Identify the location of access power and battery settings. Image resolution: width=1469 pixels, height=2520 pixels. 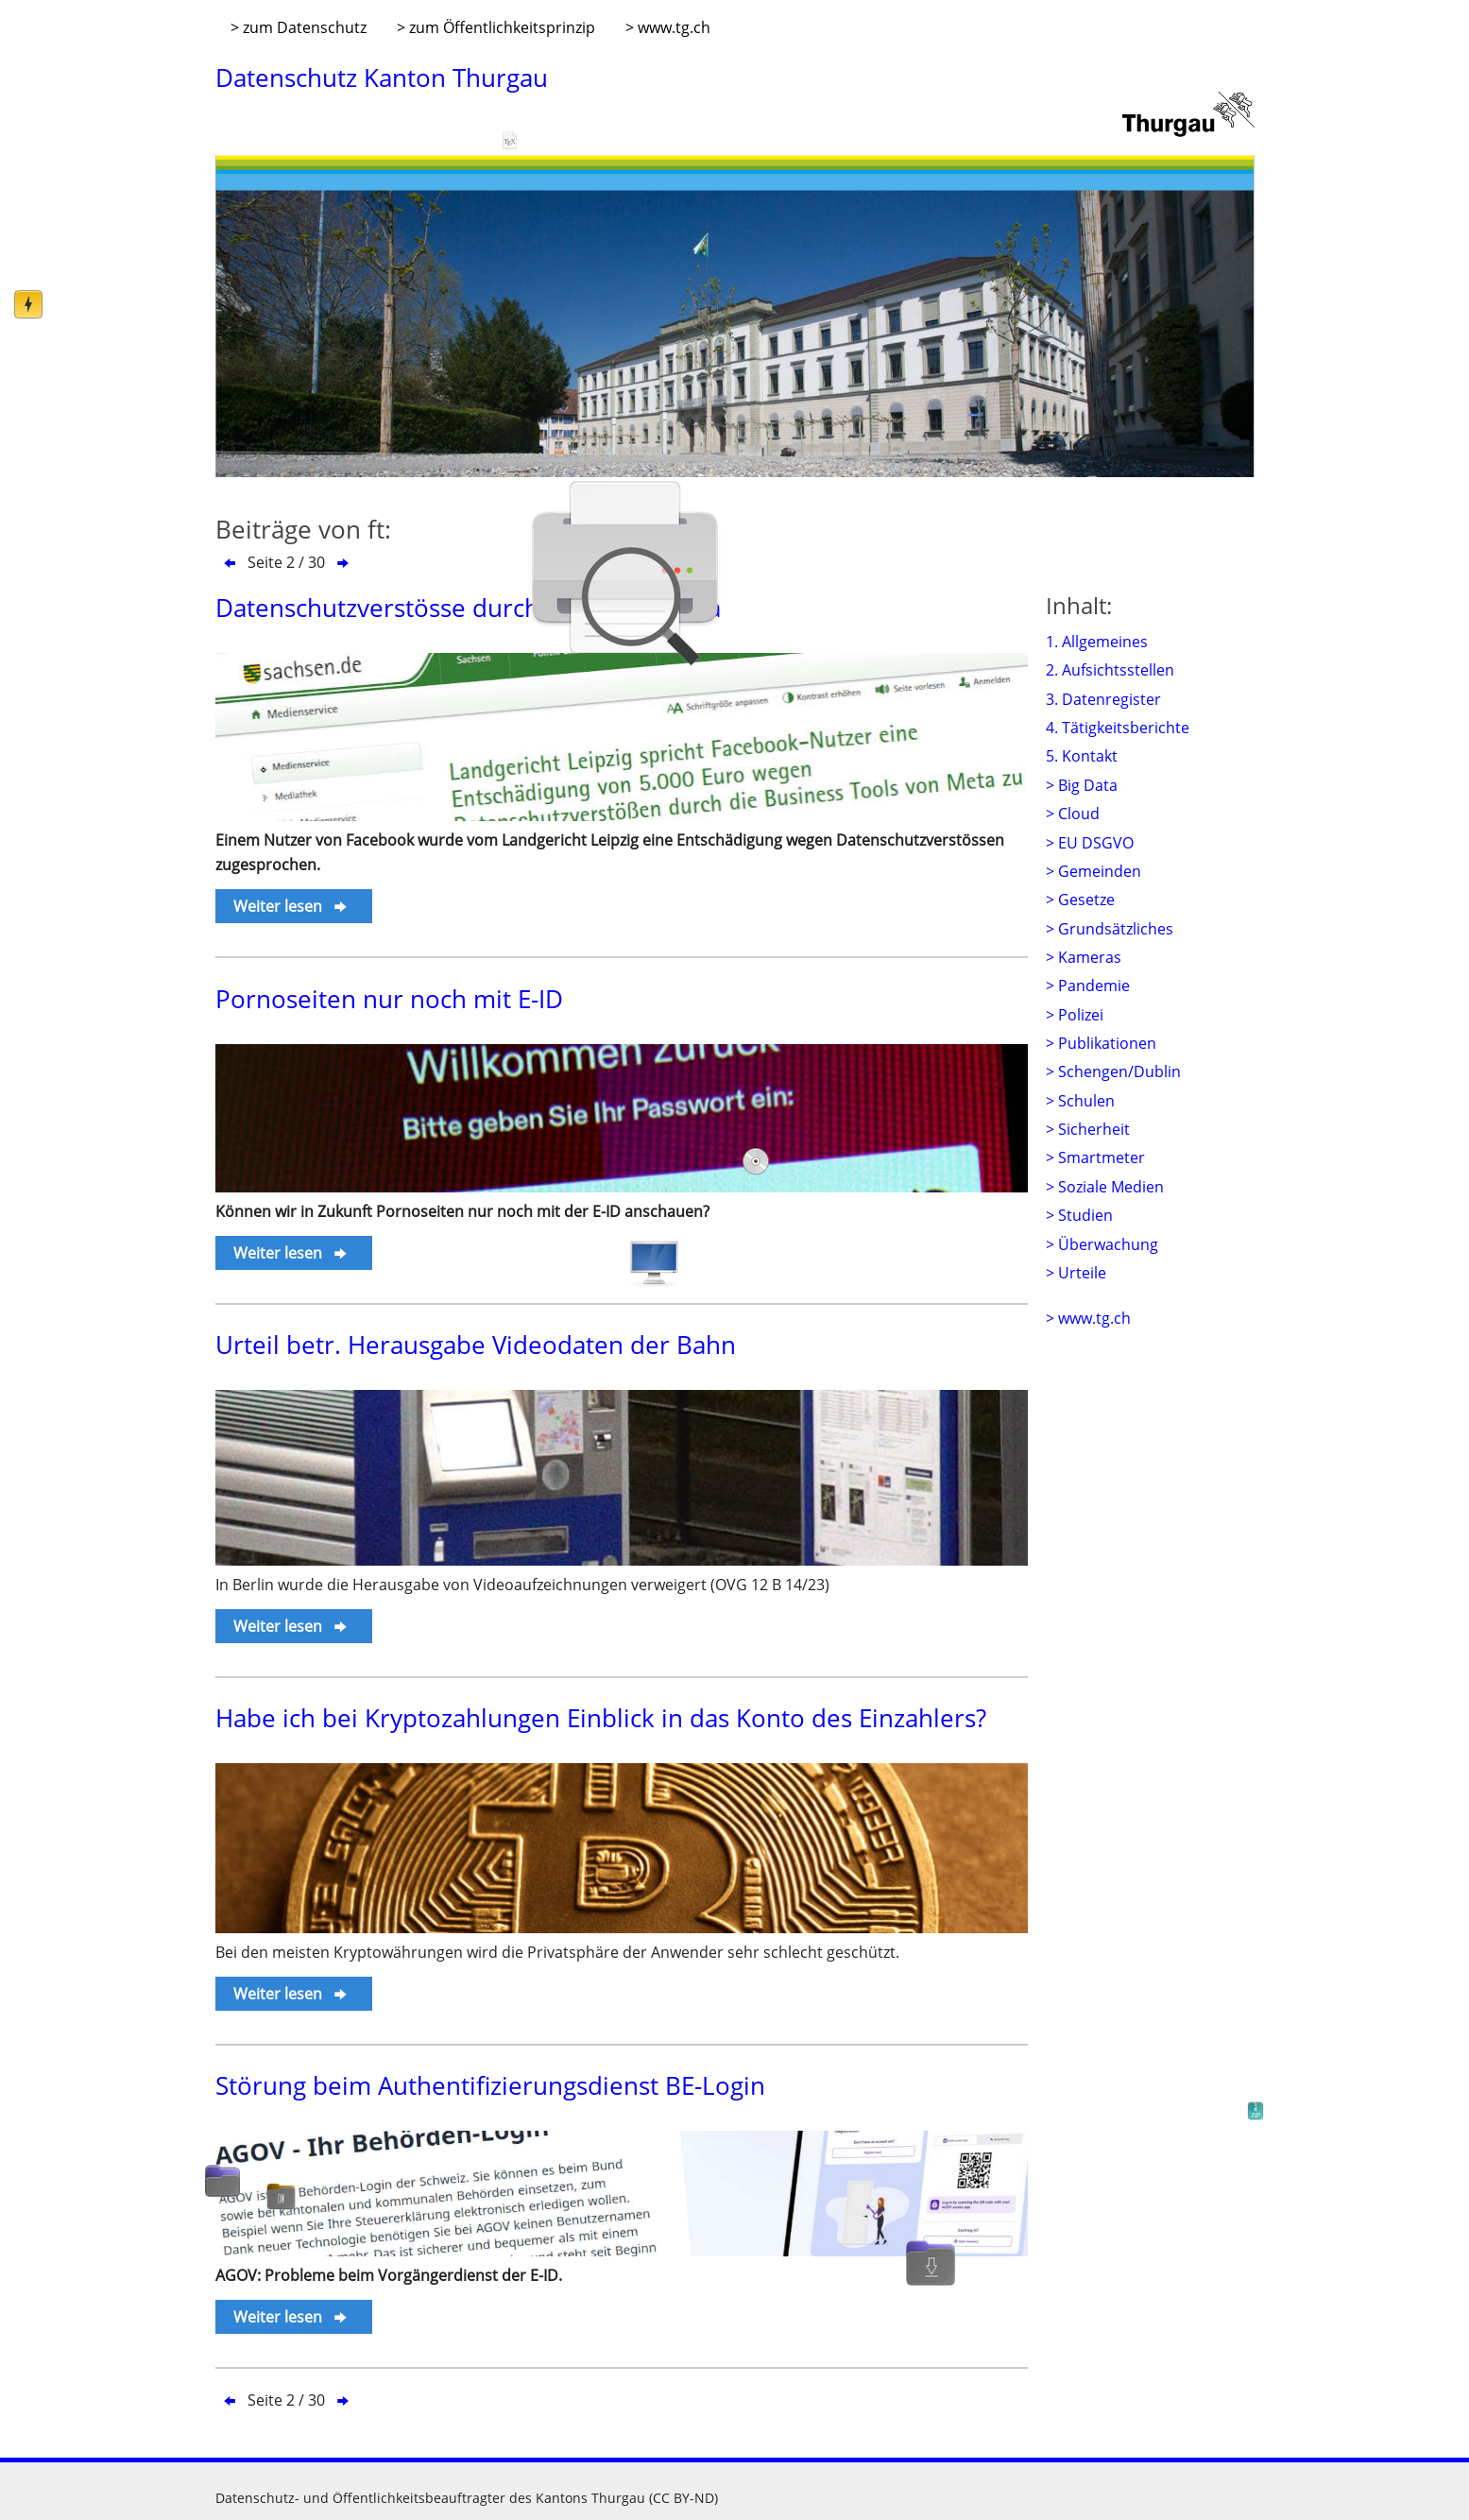
(28, 304).